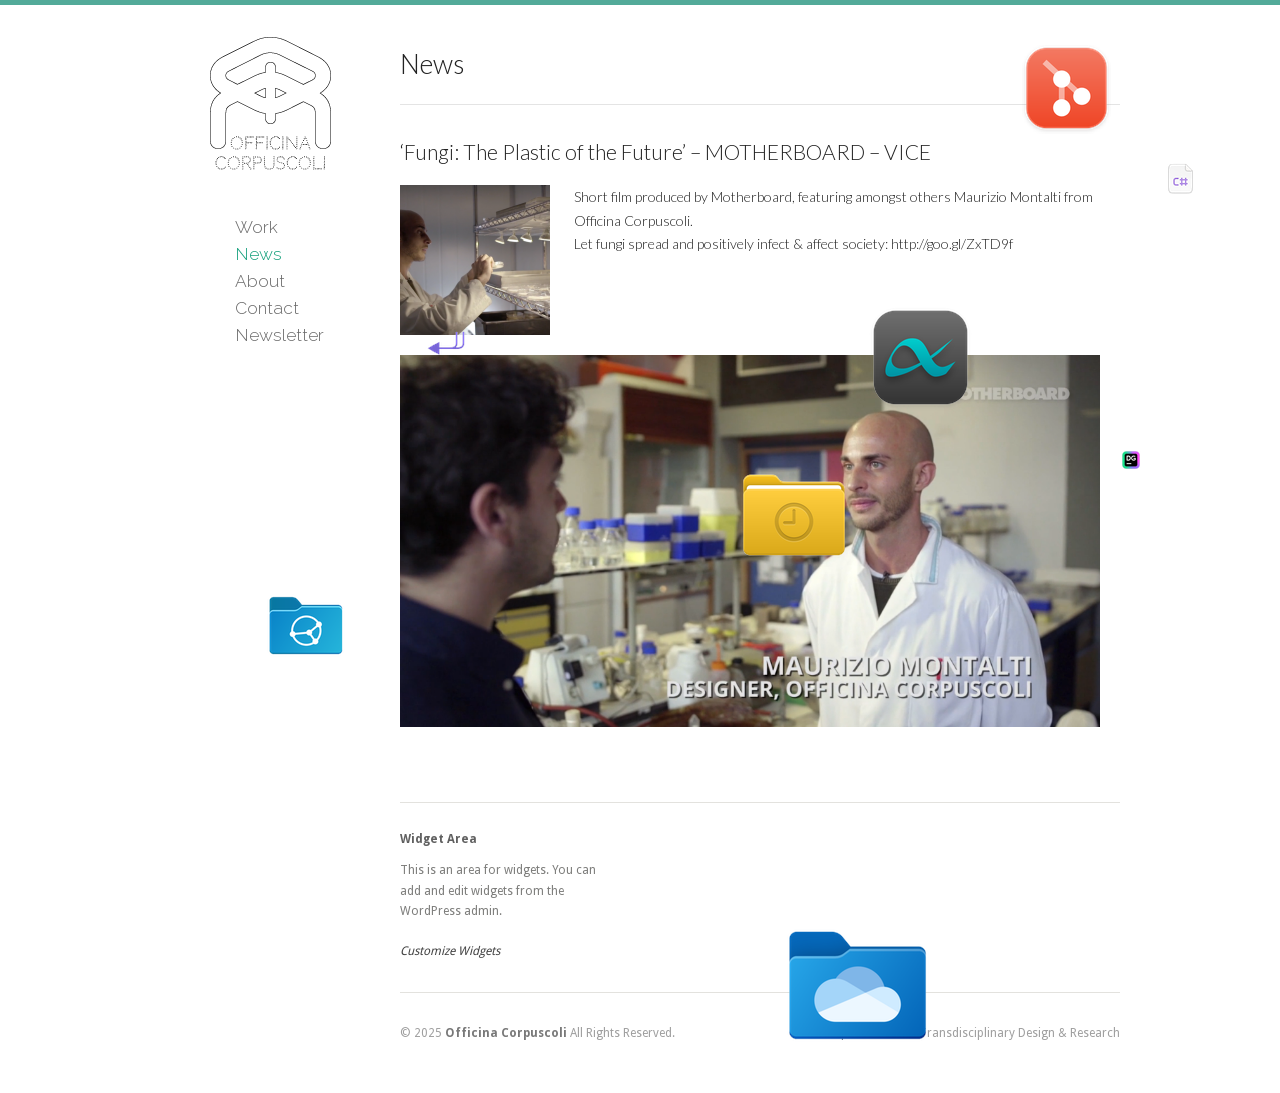 This screenshot has height=1093, width=1280. Describe the element at coordinates (305, 627) in the screenshot. I see `open syncthing sync folder` at that location.